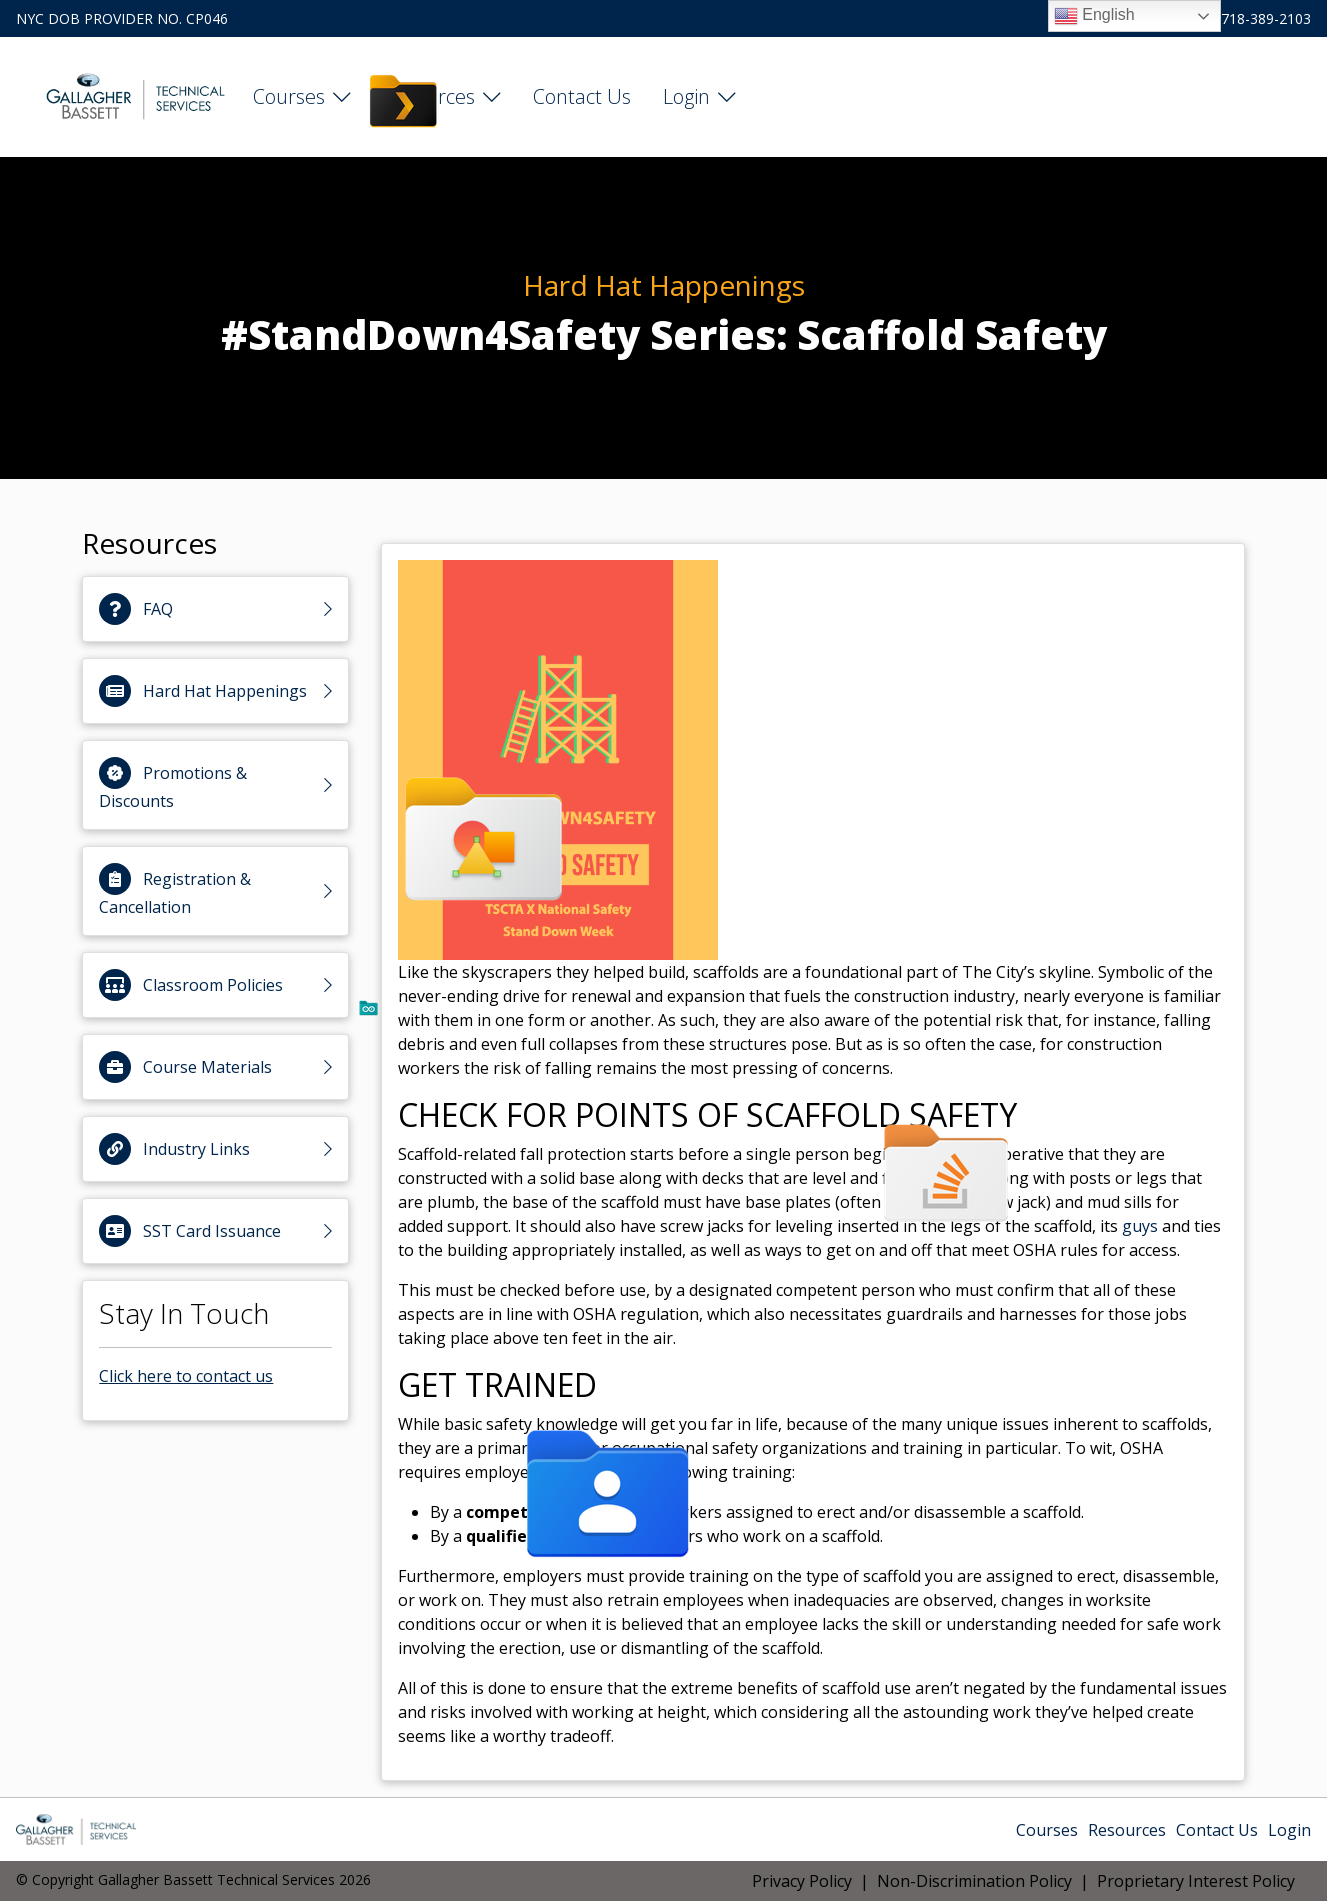 Image resolution: width=1327 pixels, height=1901 pixels. Describe the element at coordinates (483, 843) in the screenshot. I see `open folder containing LibreOffice Draw files` at that location.